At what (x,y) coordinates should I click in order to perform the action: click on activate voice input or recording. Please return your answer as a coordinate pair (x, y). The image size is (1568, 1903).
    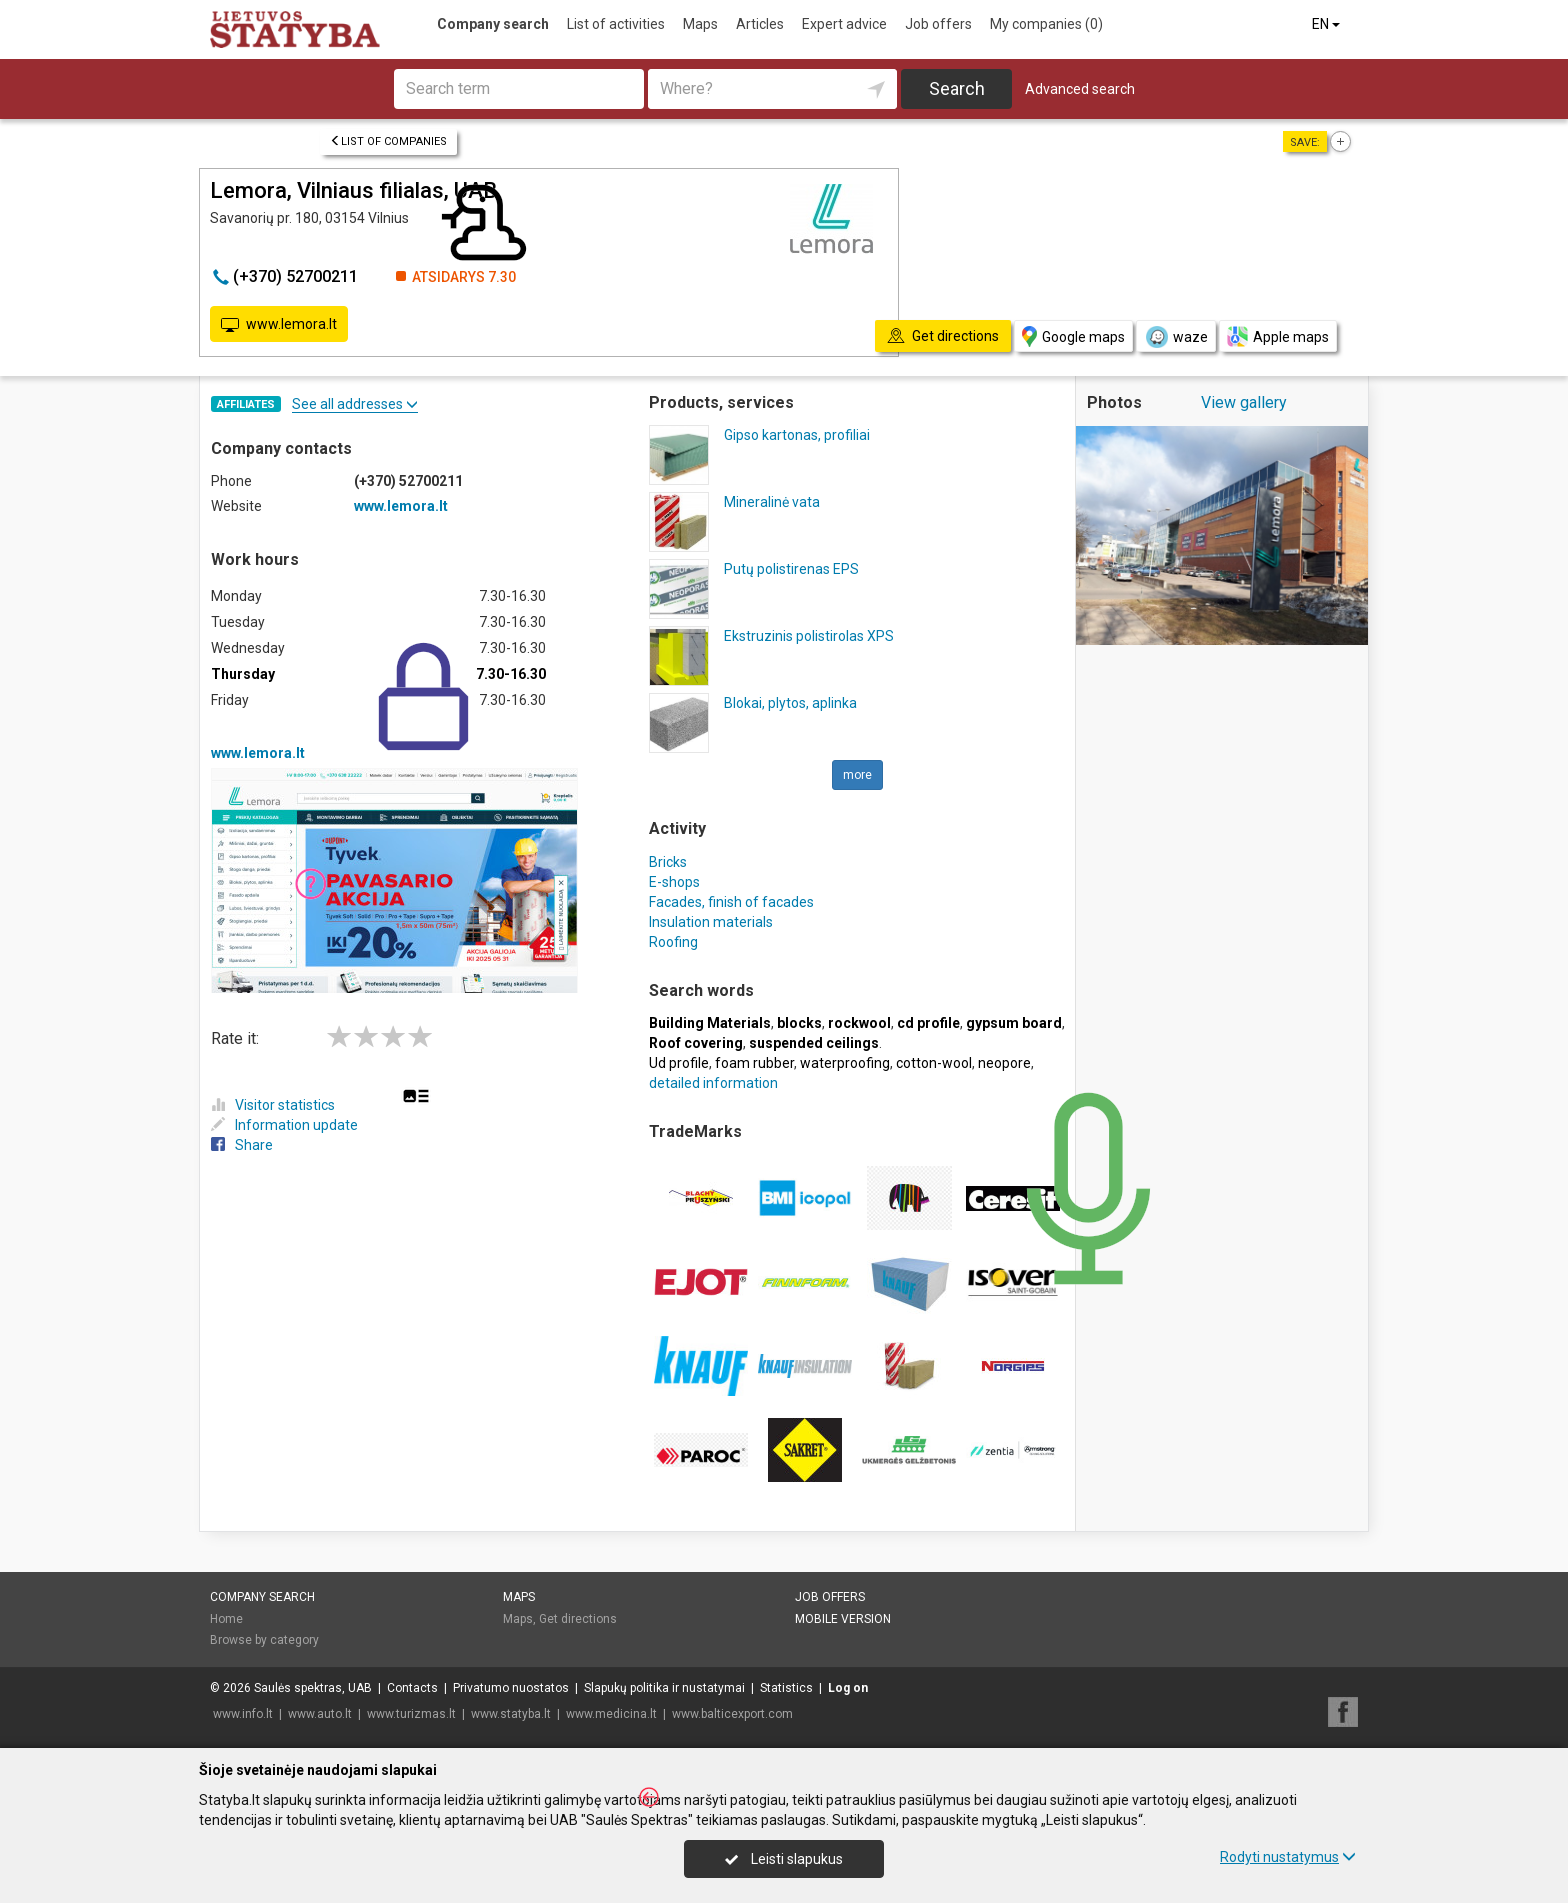
    Looking at the image, I should click on (1088, 1188).